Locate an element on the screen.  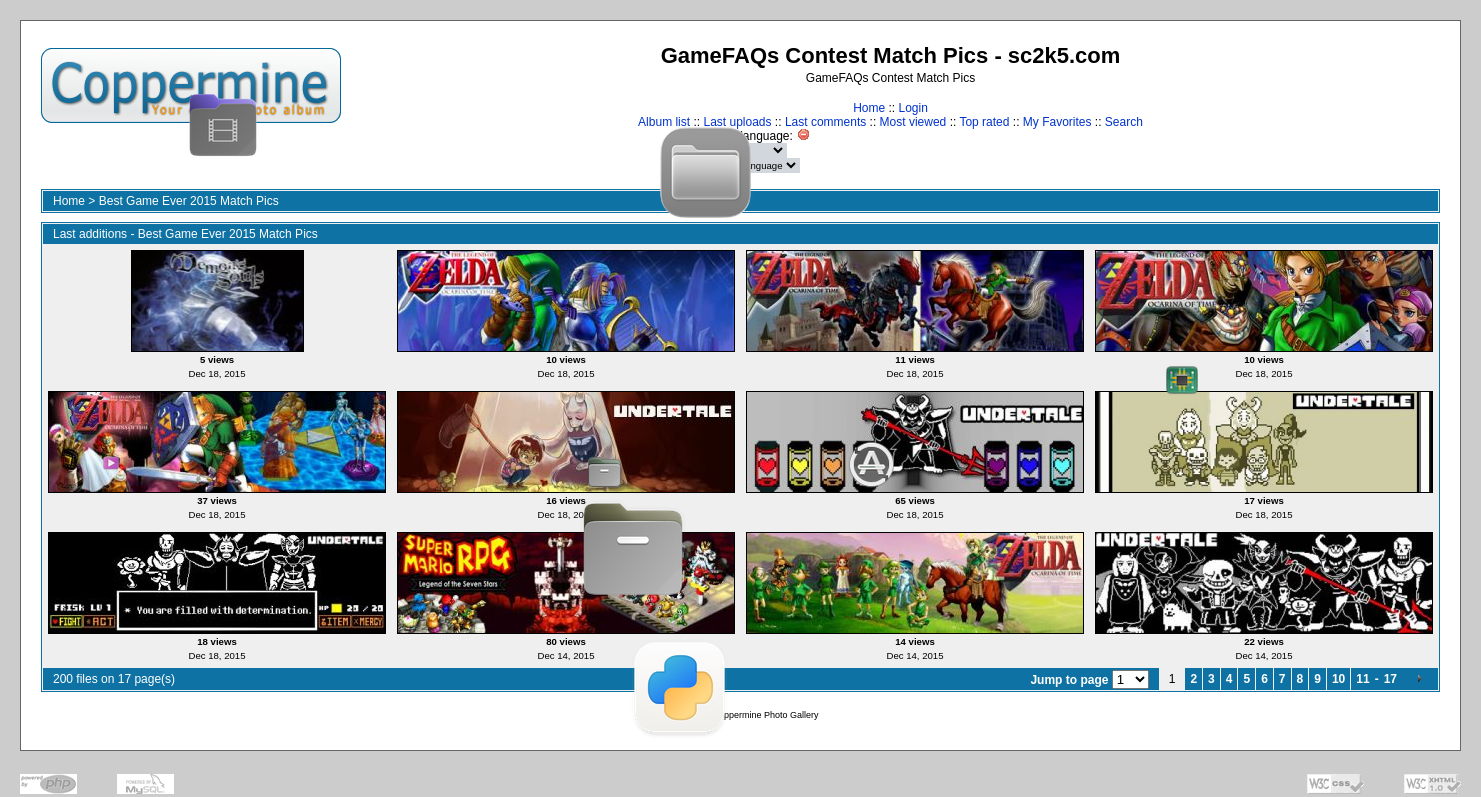
open totem video player is located at coordinates (111, 463).